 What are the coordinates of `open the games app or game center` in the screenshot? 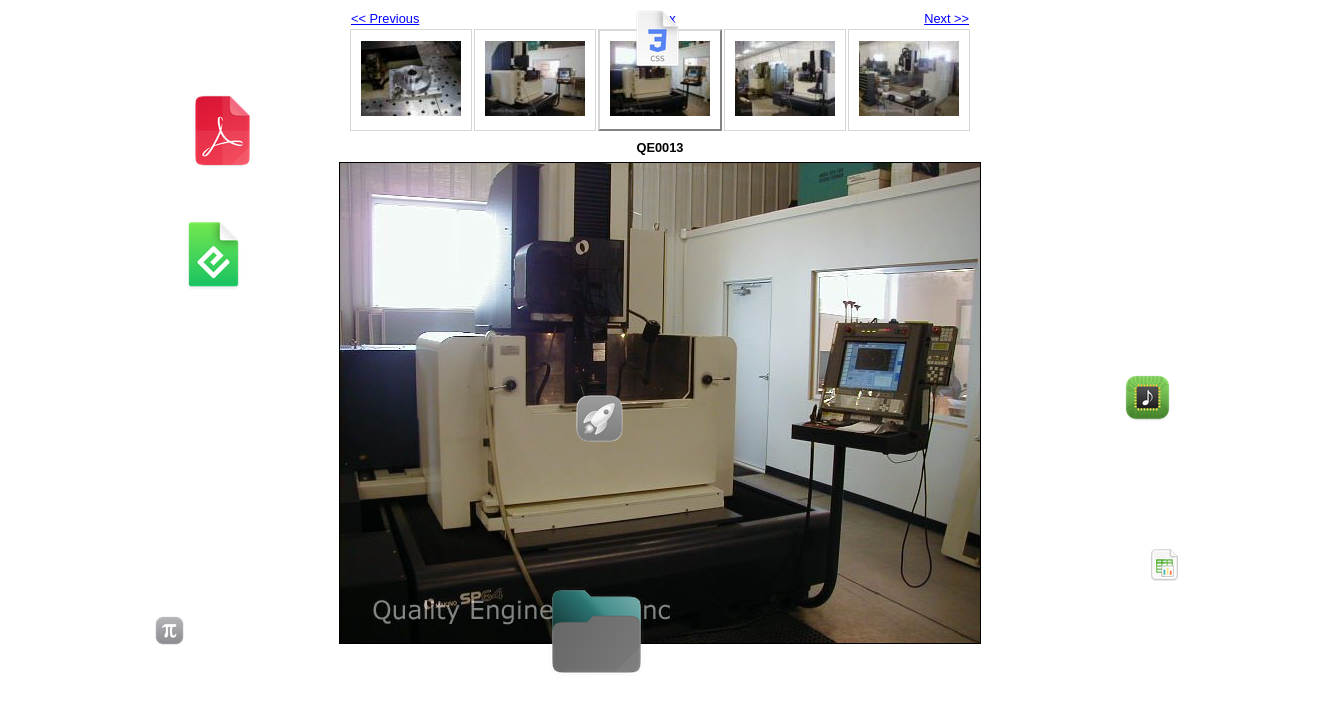 It's located at (599, 418).